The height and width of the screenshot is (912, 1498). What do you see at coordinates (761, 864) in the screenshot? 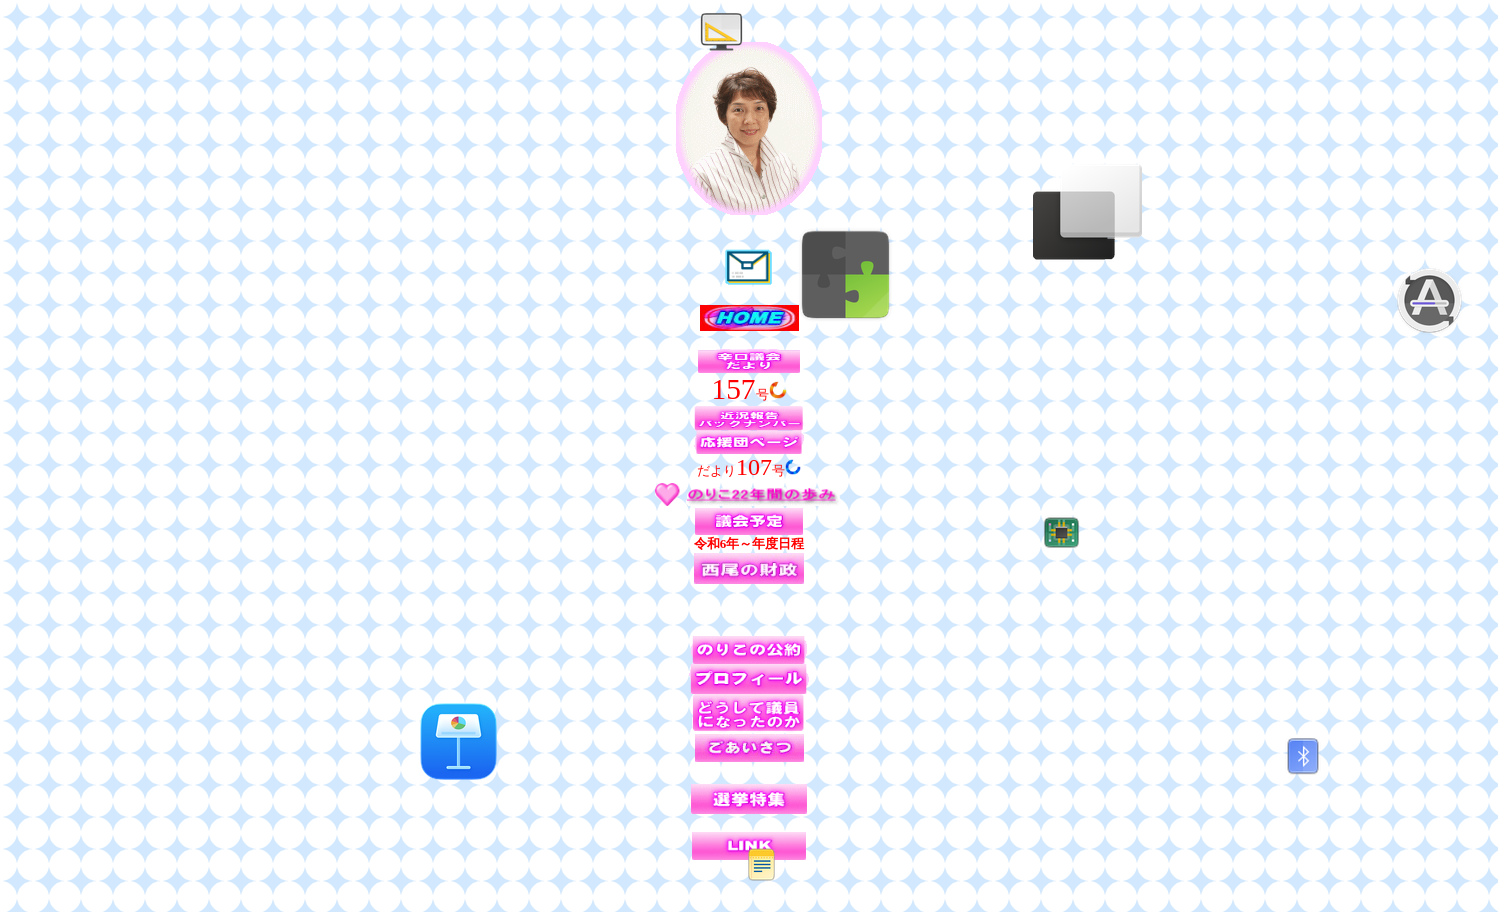
I see `open the notes application` at bounding box center [761, 864].